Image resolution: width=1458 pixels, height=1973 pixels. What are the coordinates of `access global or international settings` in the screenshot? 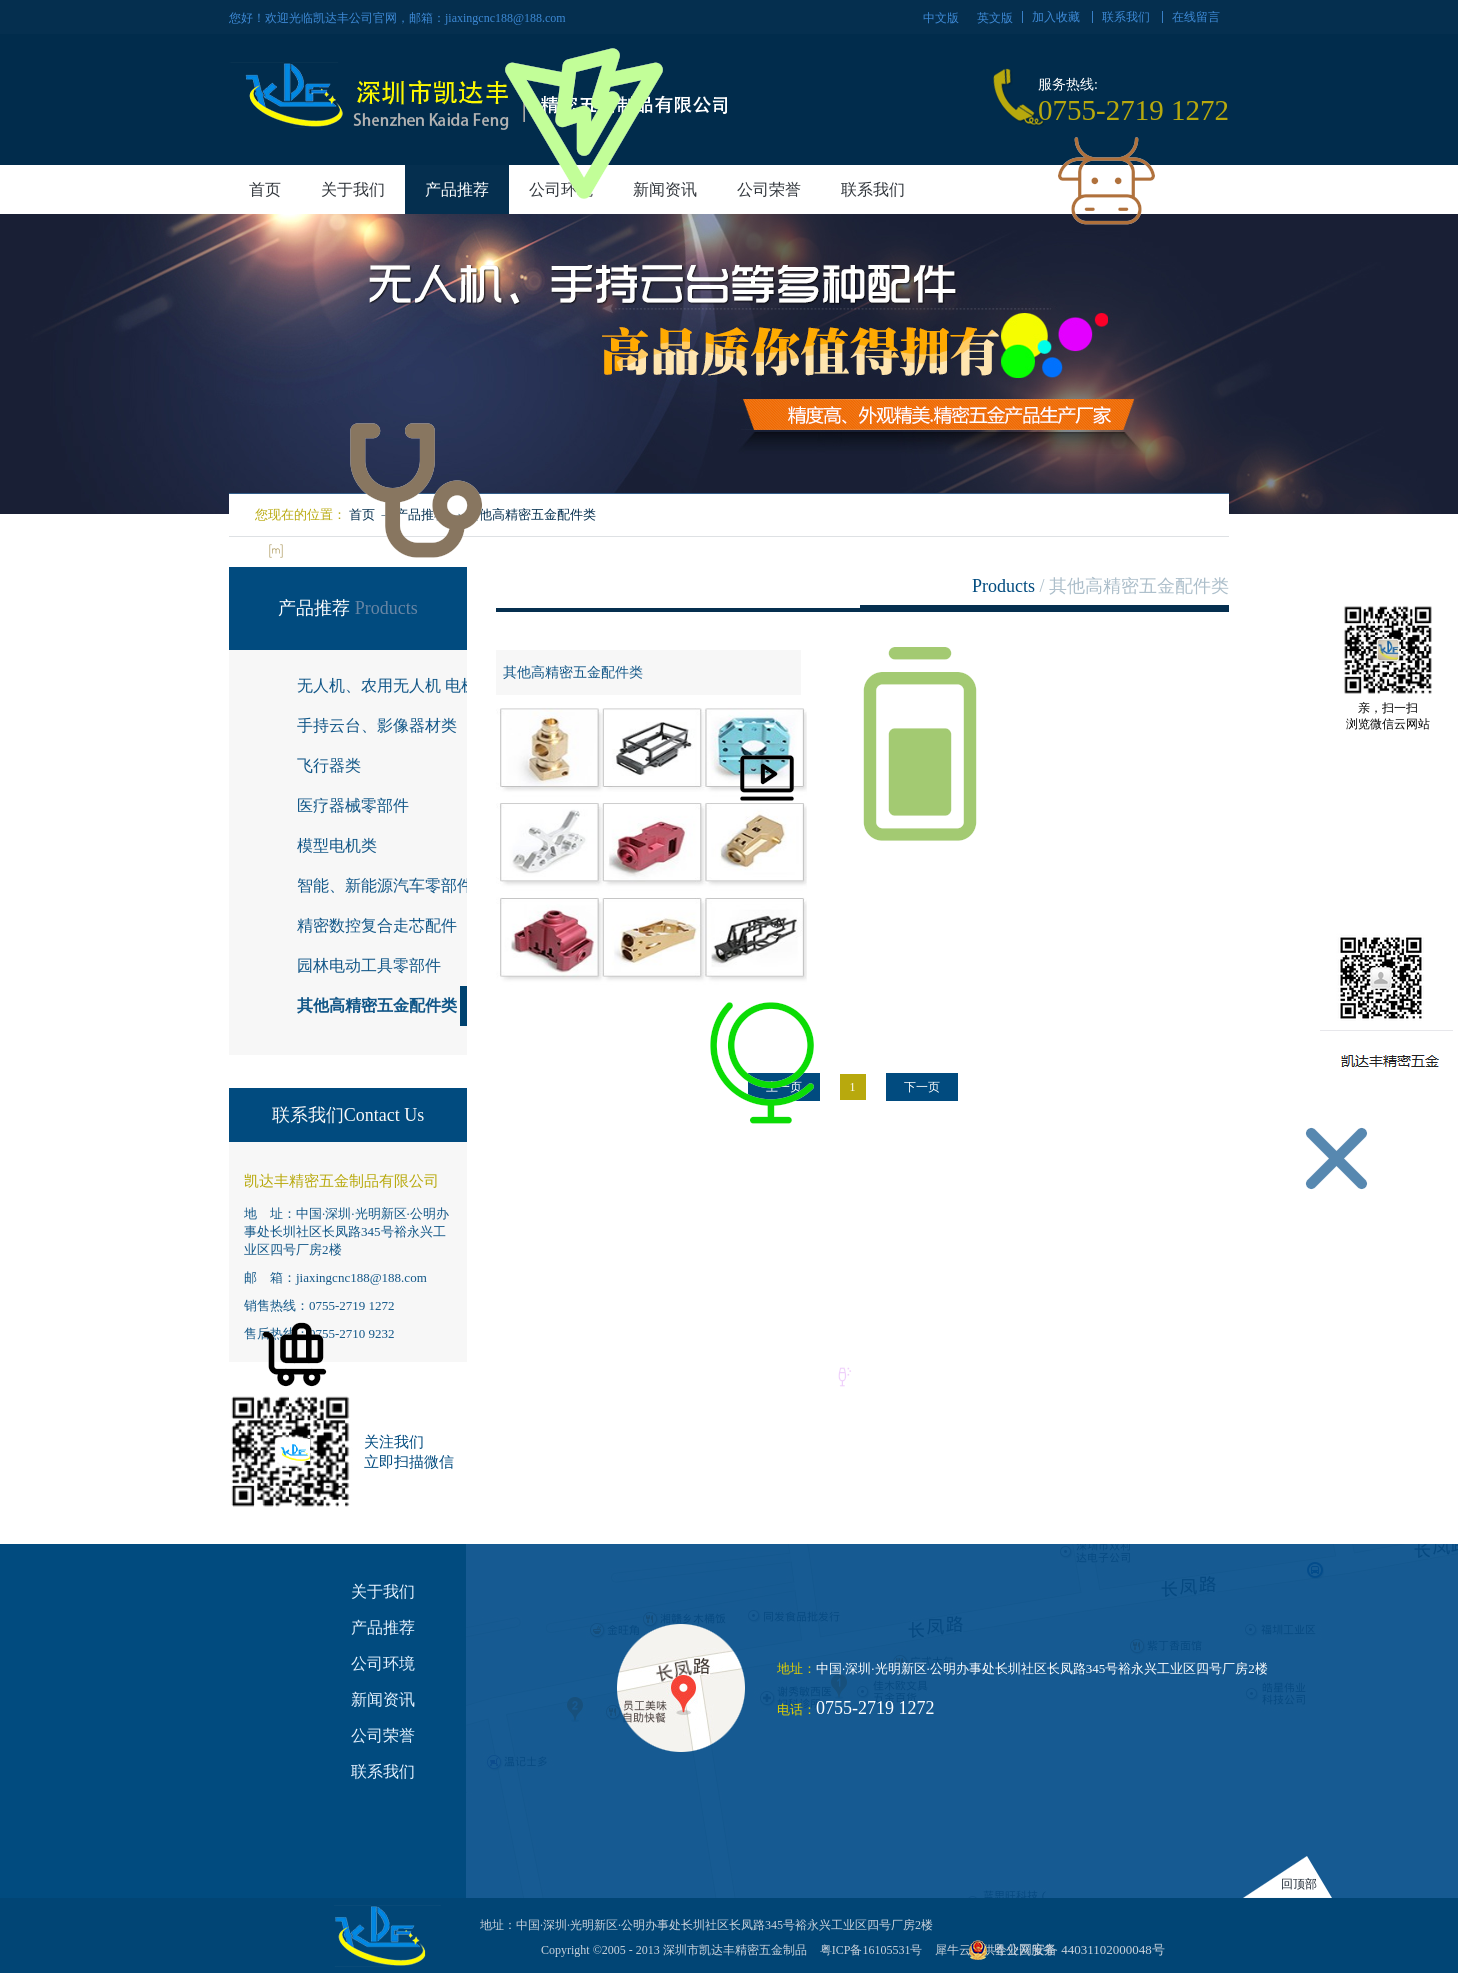 It's located at (766, 1058).